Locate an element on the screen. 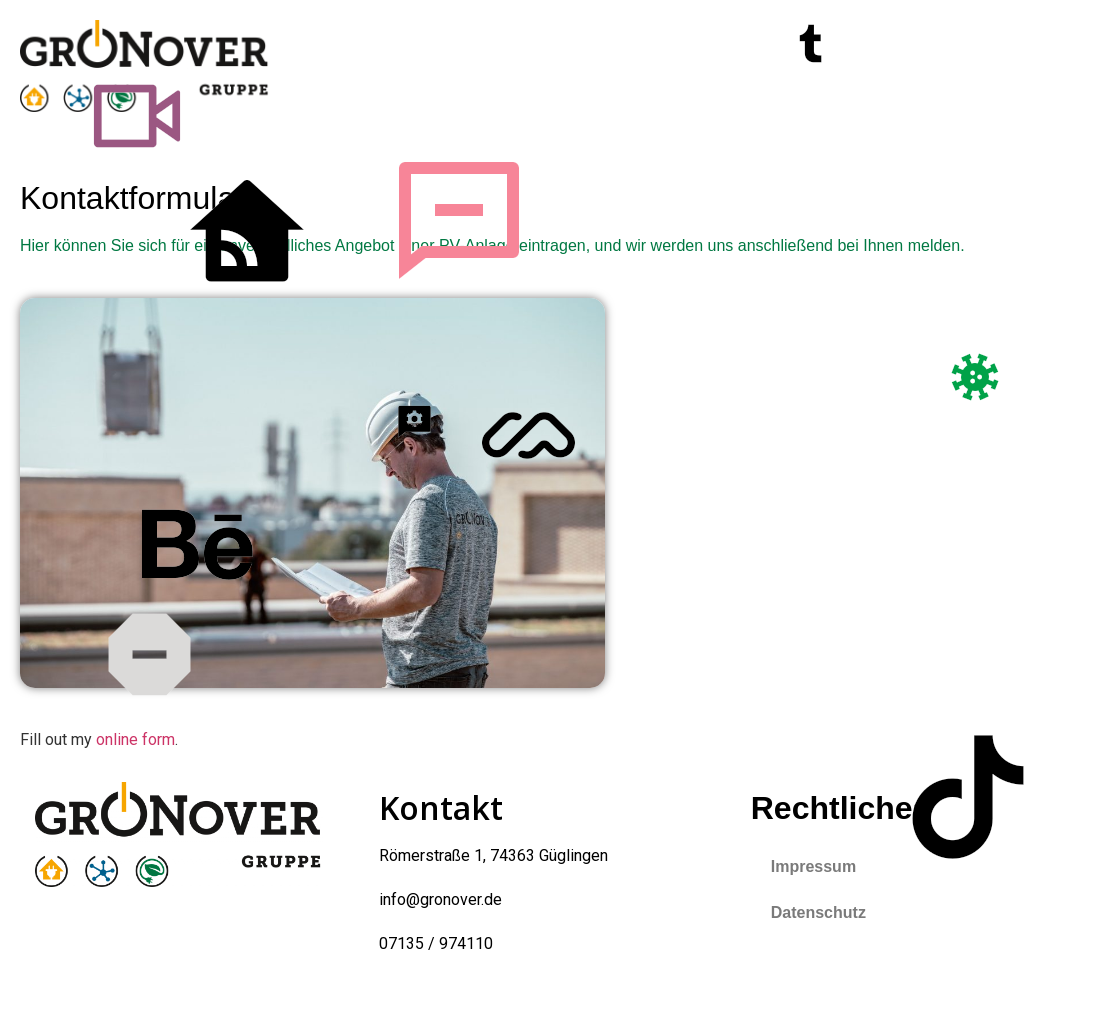  indicates spam or blocked content is located at coordinates (149, 654).